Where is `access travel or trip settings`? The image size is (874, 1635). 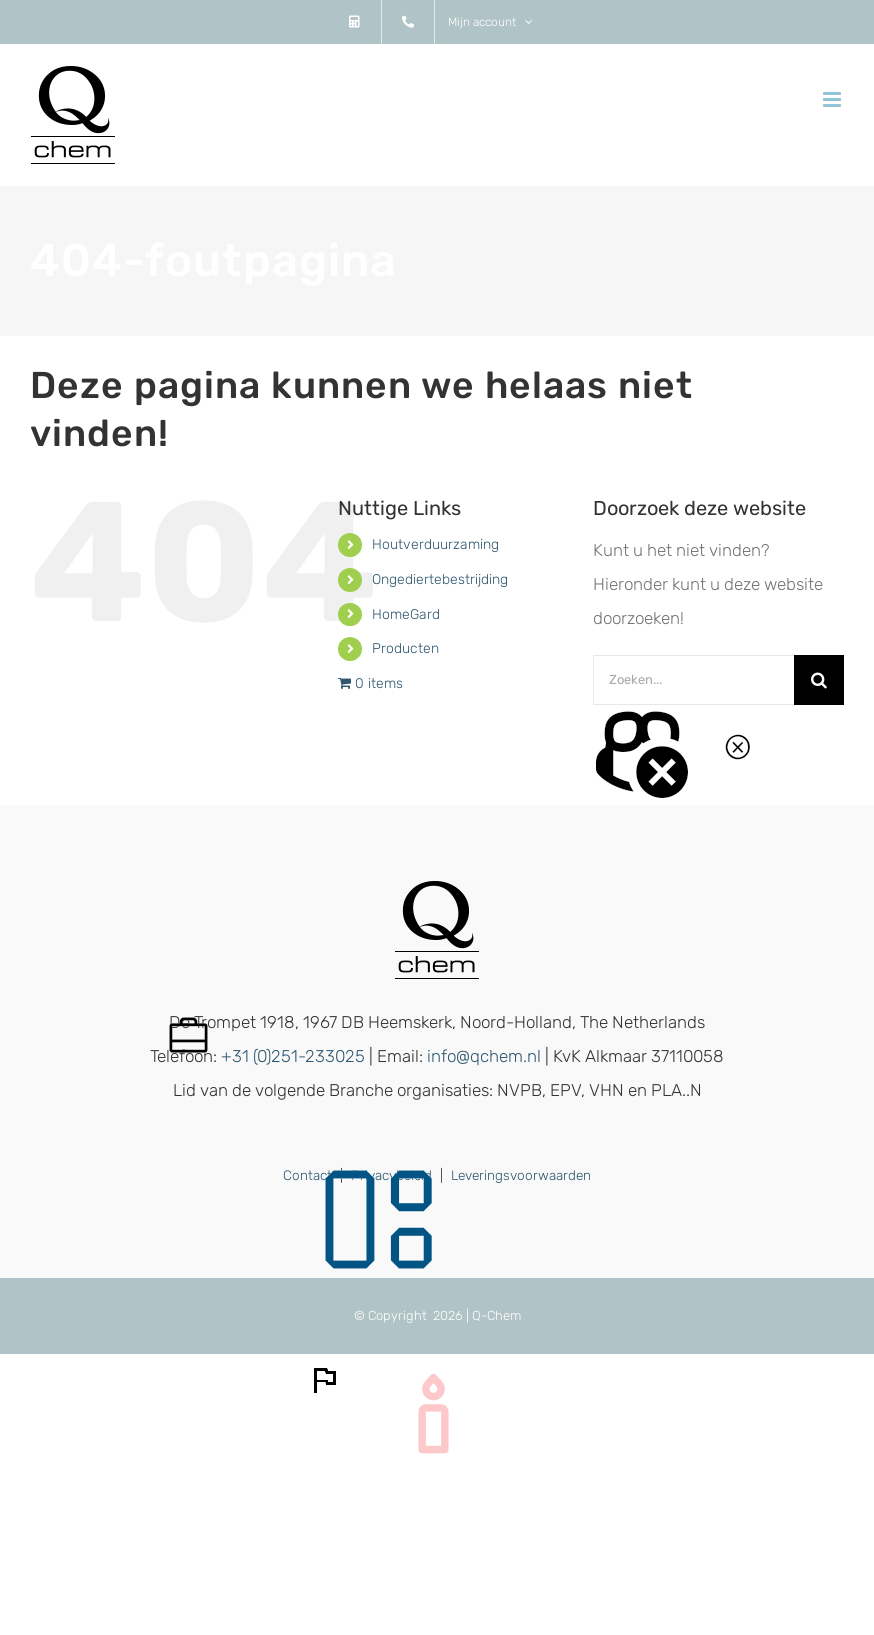 access travel or trip settings is located at coordinates (188, 1036).